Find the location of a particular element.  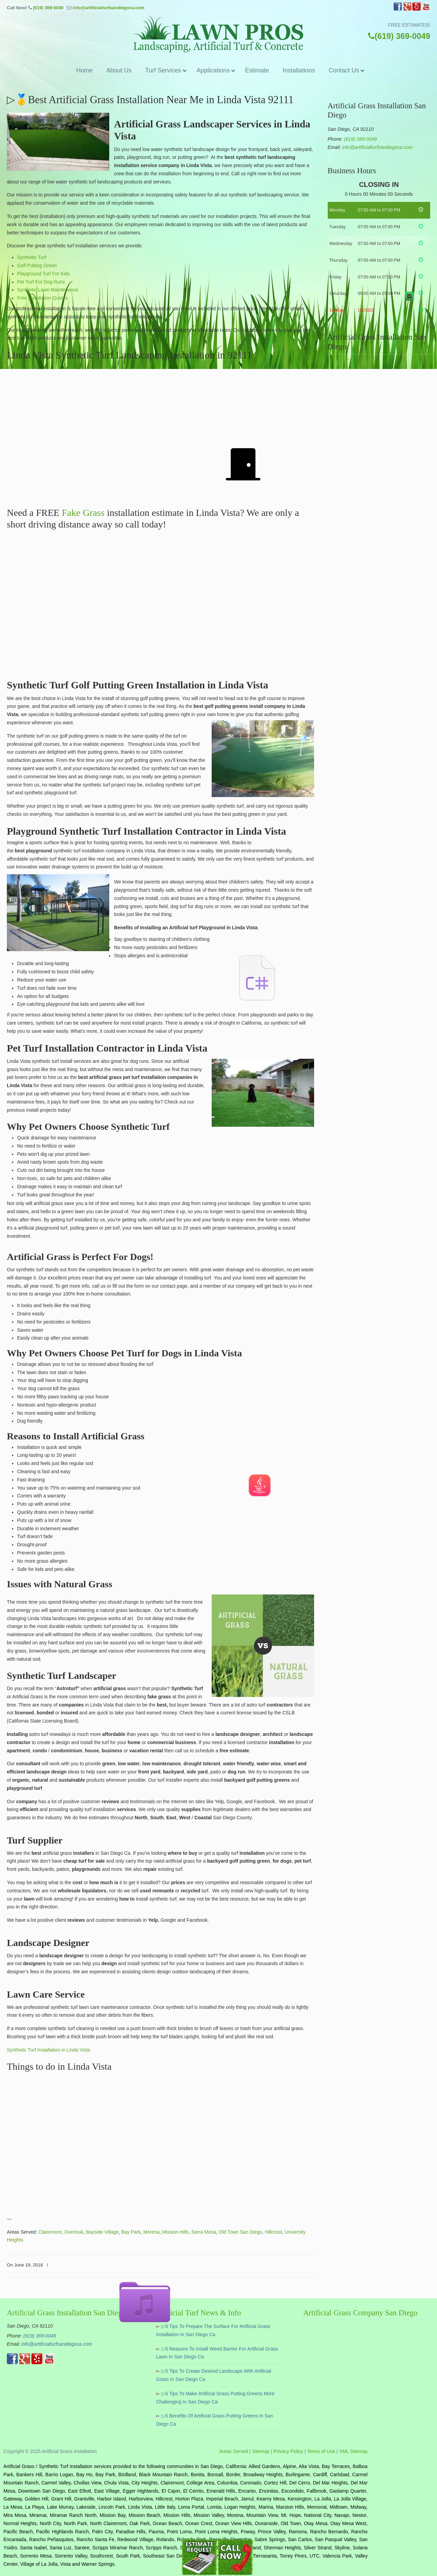

open your music folder is located at coordinates (145, 2302).